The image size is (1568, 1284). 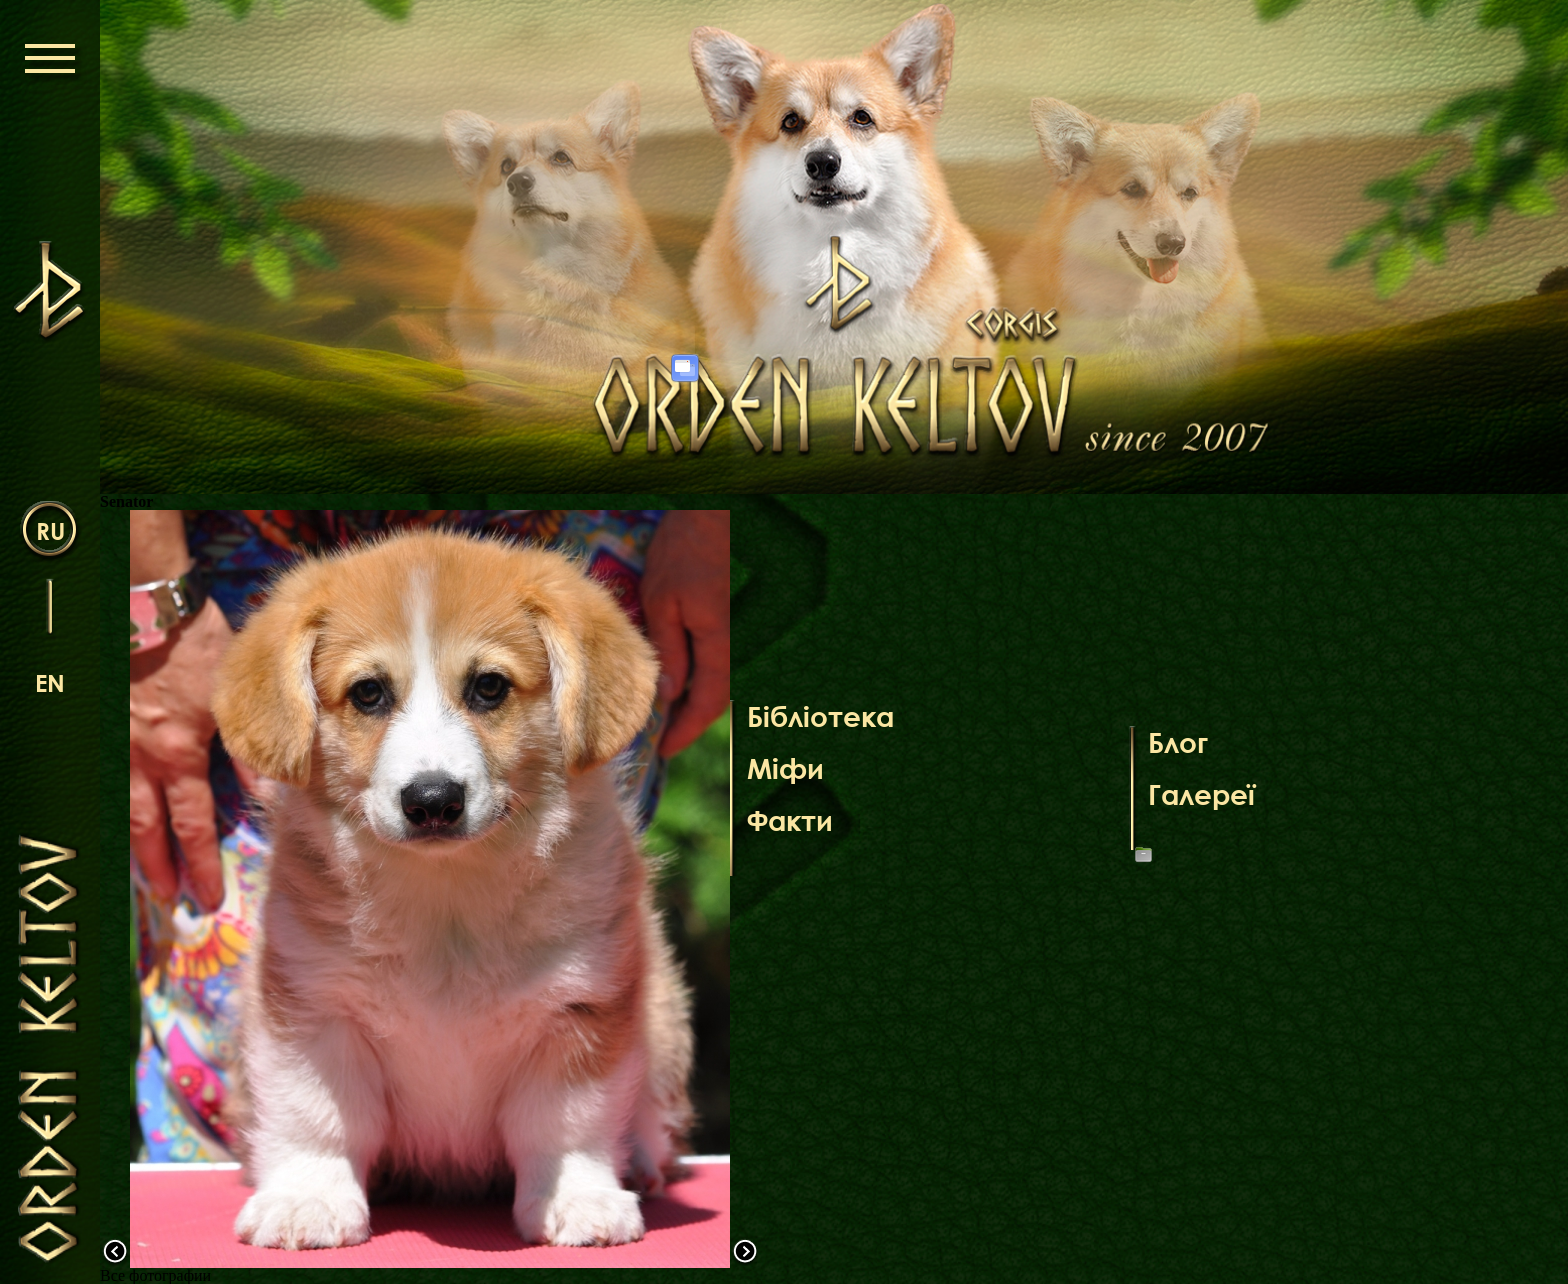 What do you see at coordinates (1143, 854) in the screenshot?
I see `open the file manager` at bounding box center [1143, 854].